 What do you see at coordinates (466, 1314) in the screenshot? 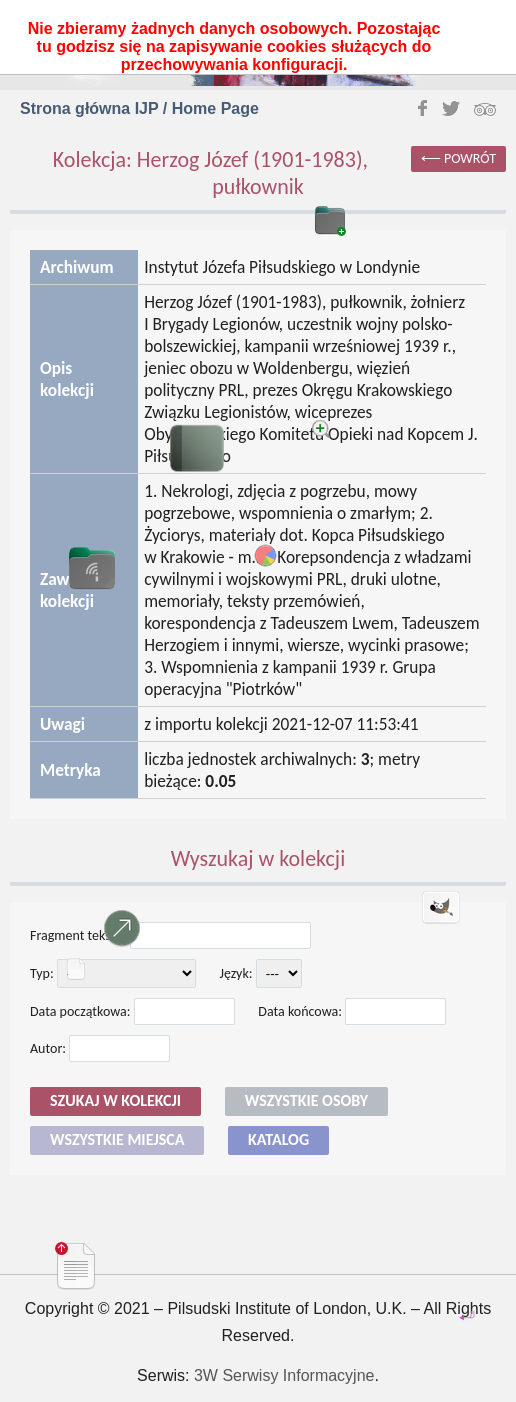
I see `reply all to an email message` at bounding box center [466, 1314].